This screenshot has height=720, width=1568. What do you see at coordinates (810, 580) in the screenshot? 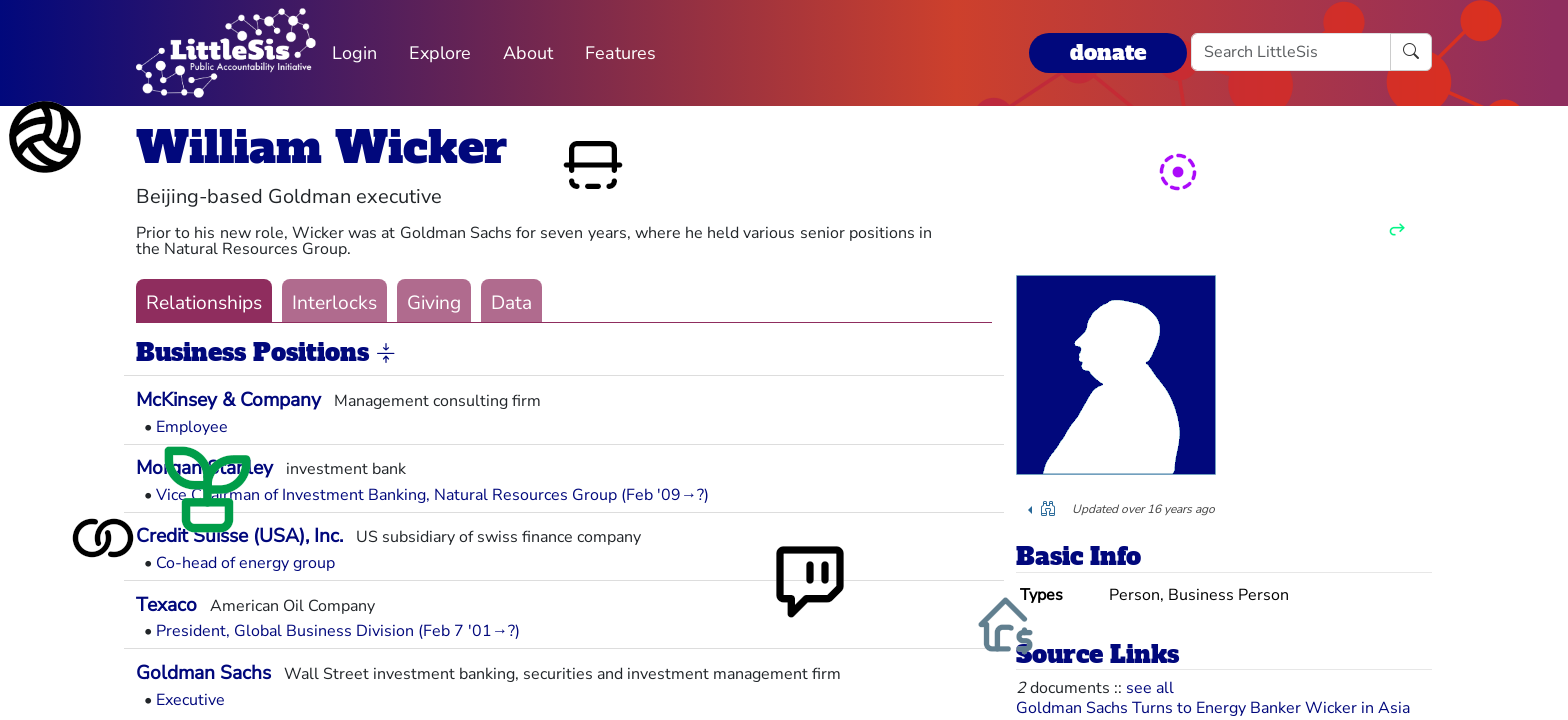
I see `open twitch app or website` at bounding box center [810, 580].